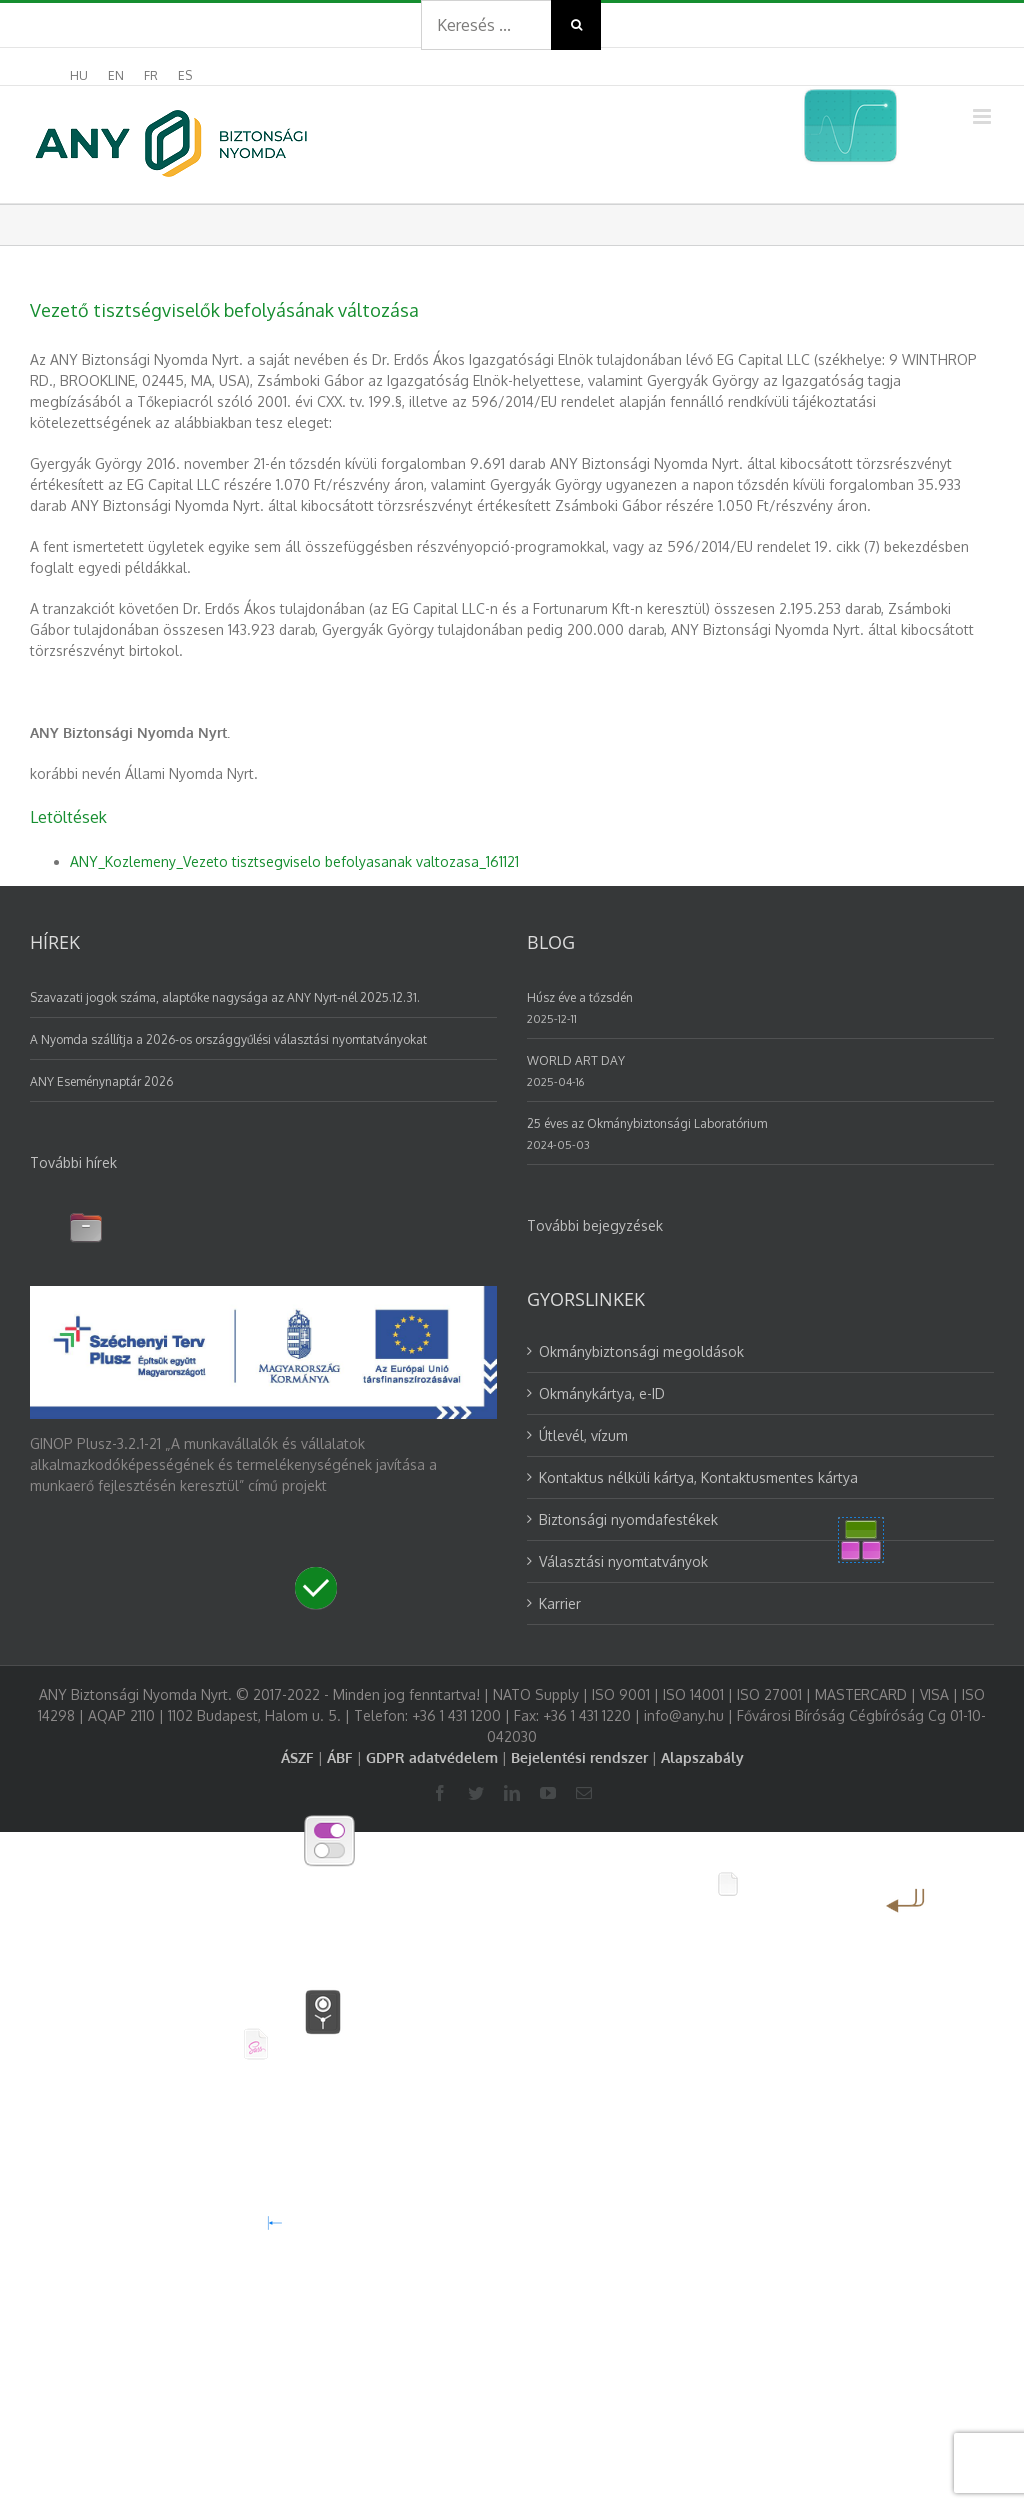 The image size is (1024, 2507). What do you see at coordinates (256, 2044) in the screenshot?
I see `scss stylesheet file` at bounding box center [256, 2044].